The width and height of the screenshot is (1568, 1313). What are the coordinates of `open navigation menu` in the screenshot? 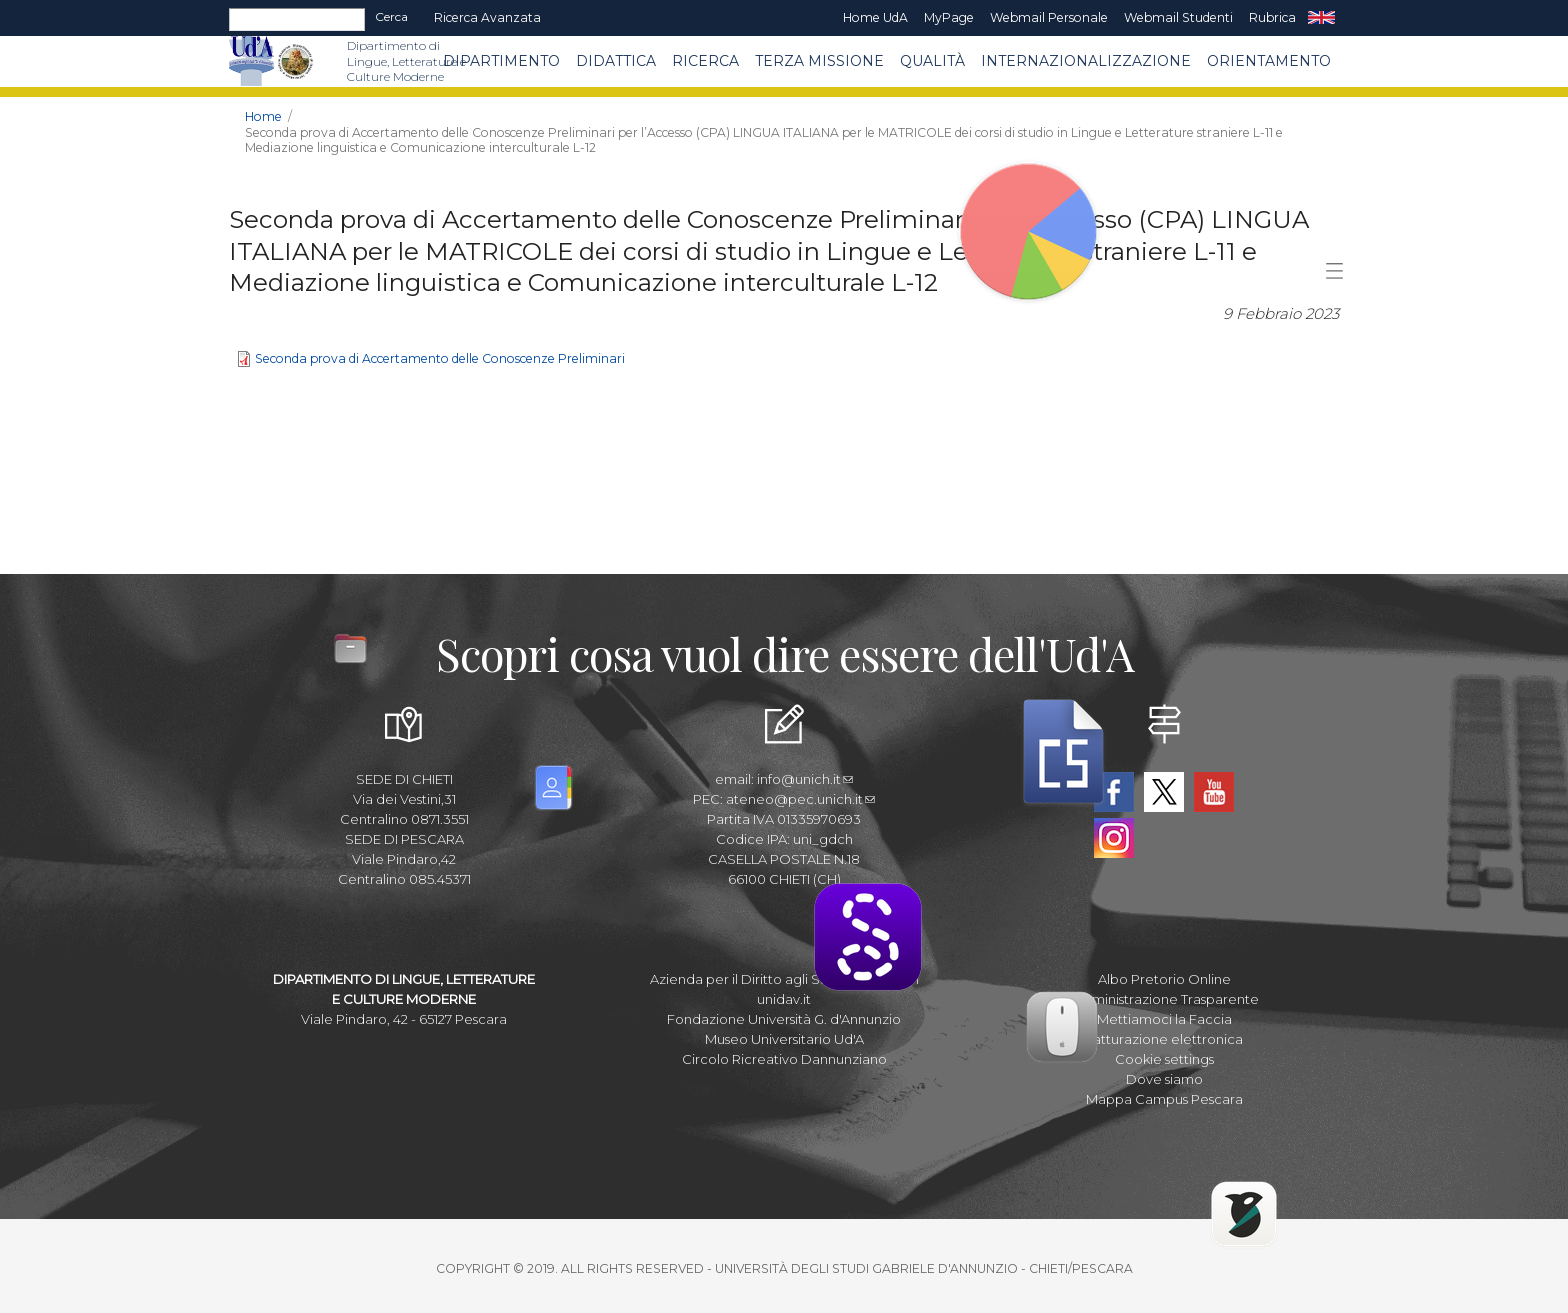 It's located at (1334, 271).